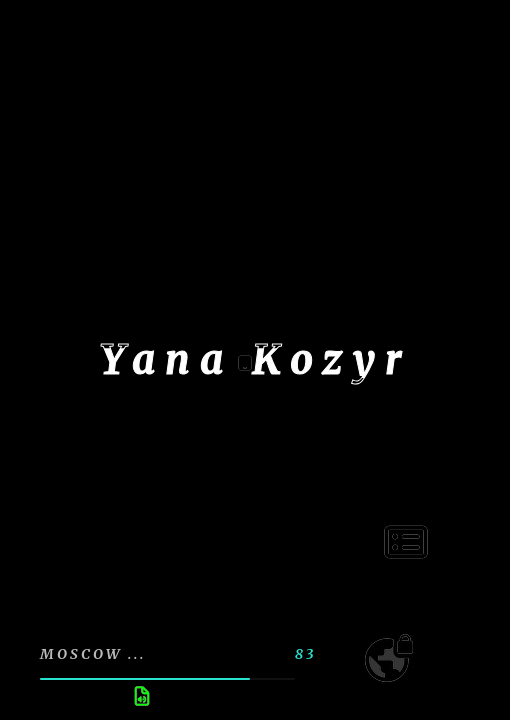  I want to click on indicates an android tablet device, so click(245, 363).